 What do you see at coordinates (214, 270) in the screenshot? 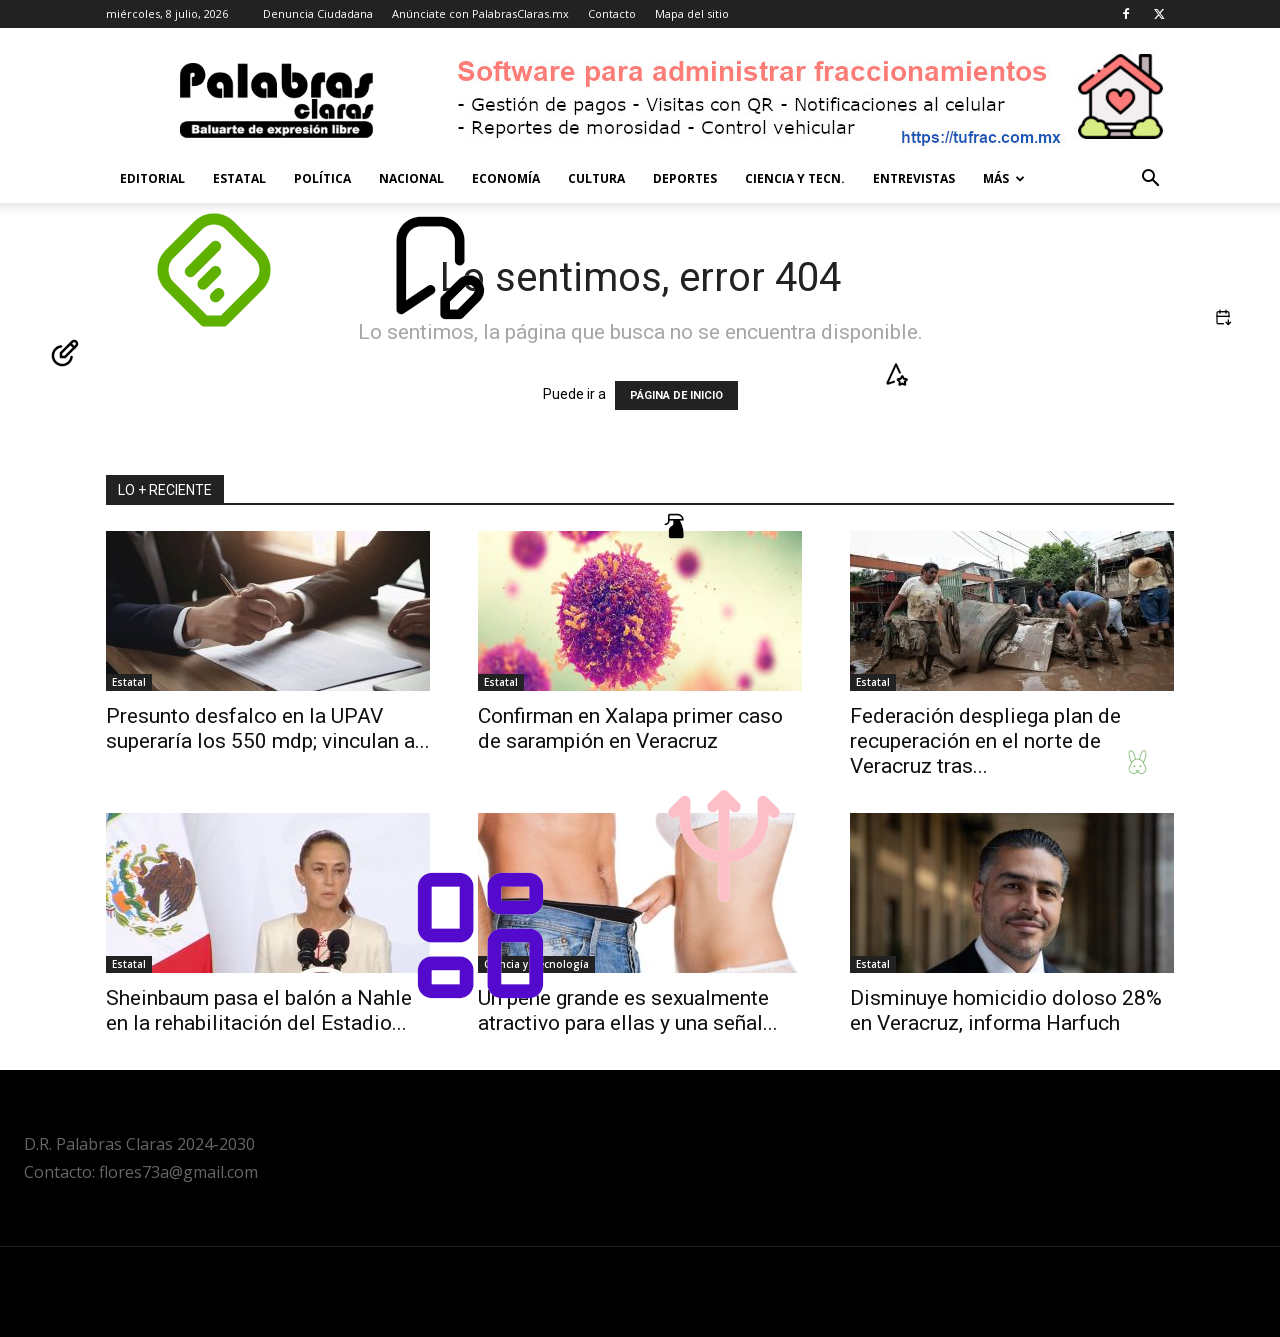
I see `open feedly app` at bounding box center [214, 270].